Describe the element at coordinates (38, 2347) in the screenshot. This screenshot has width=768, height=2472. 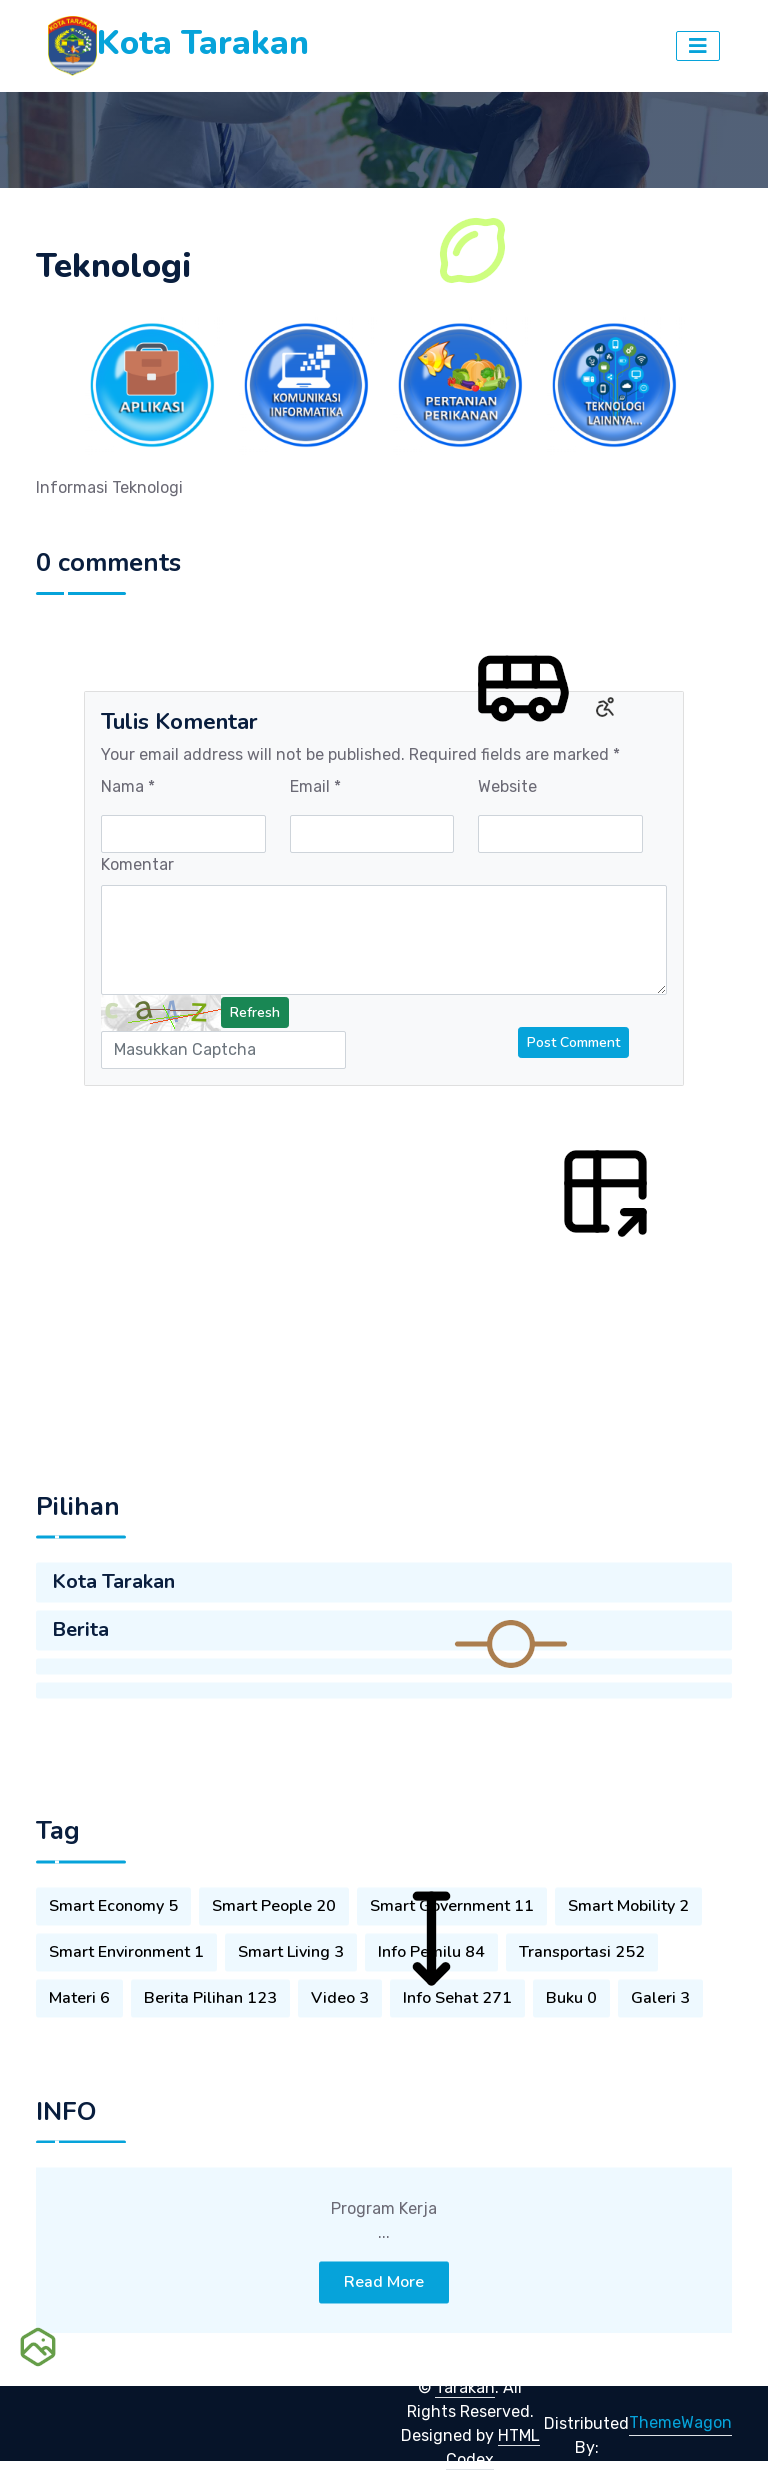
I see `view photos in hexagonal frame` at that location.